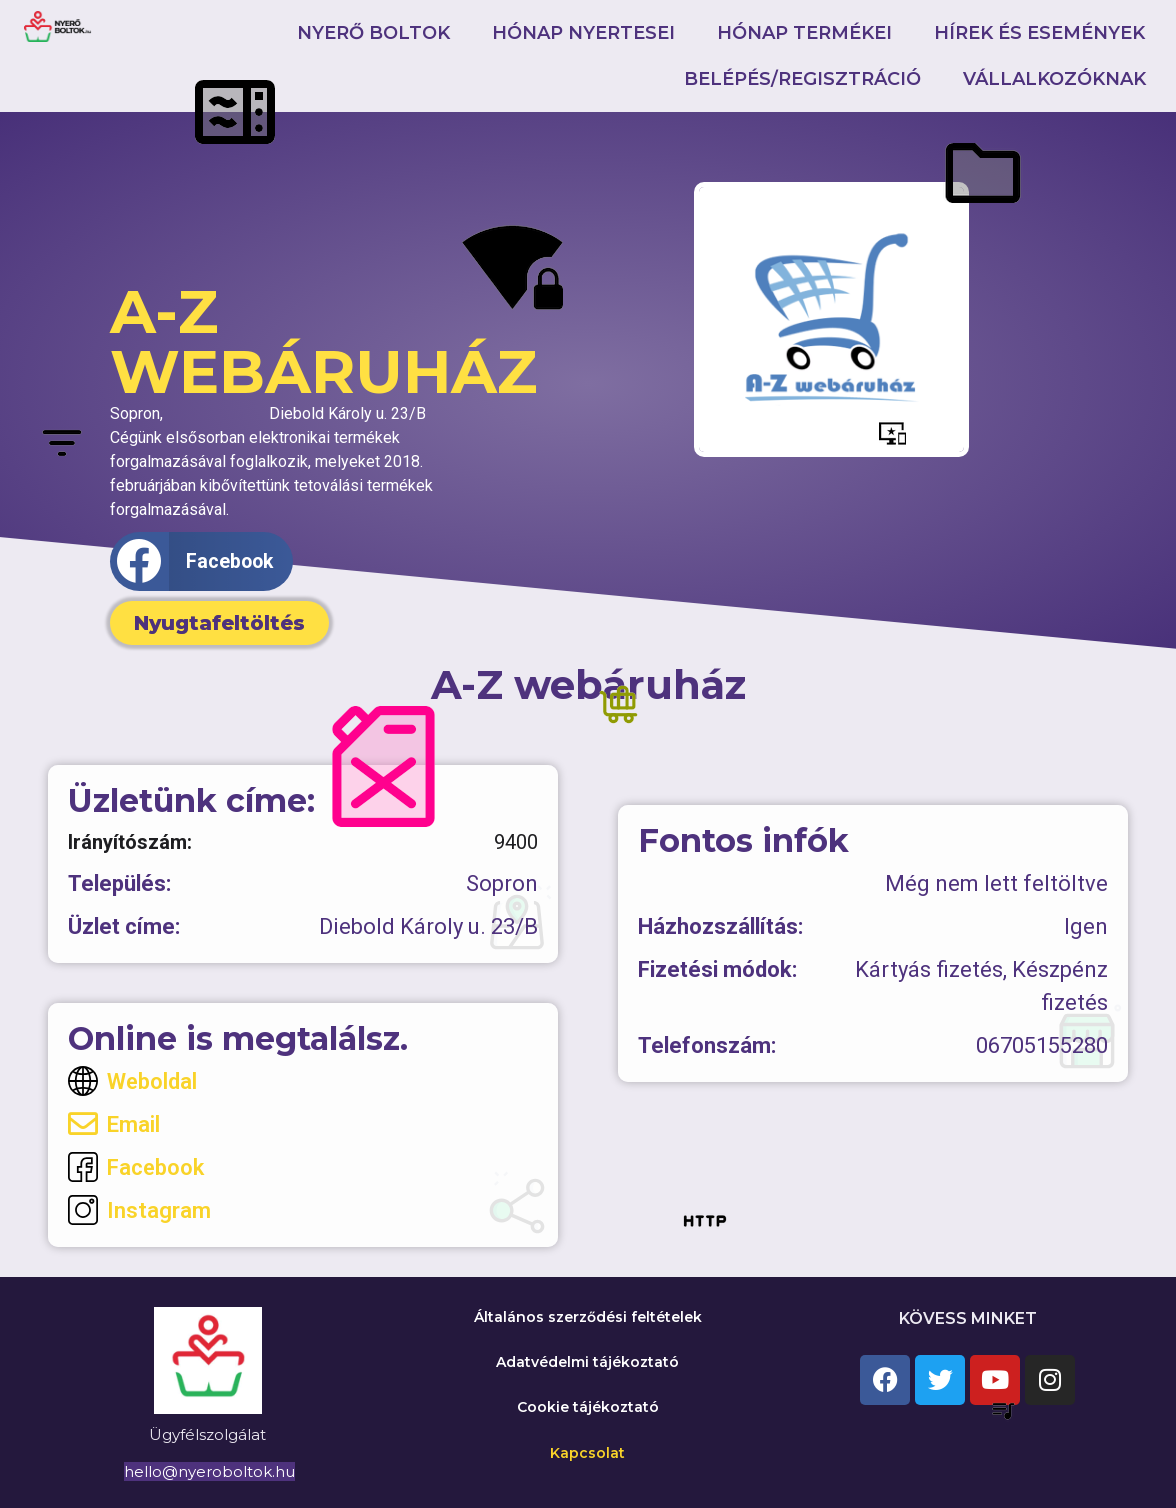 The width and height of the screenshot is (1176, 1508). Describe the element at coordinates (705, 1221) in the screenshot. I see `indicates a web link or URL` at that location.